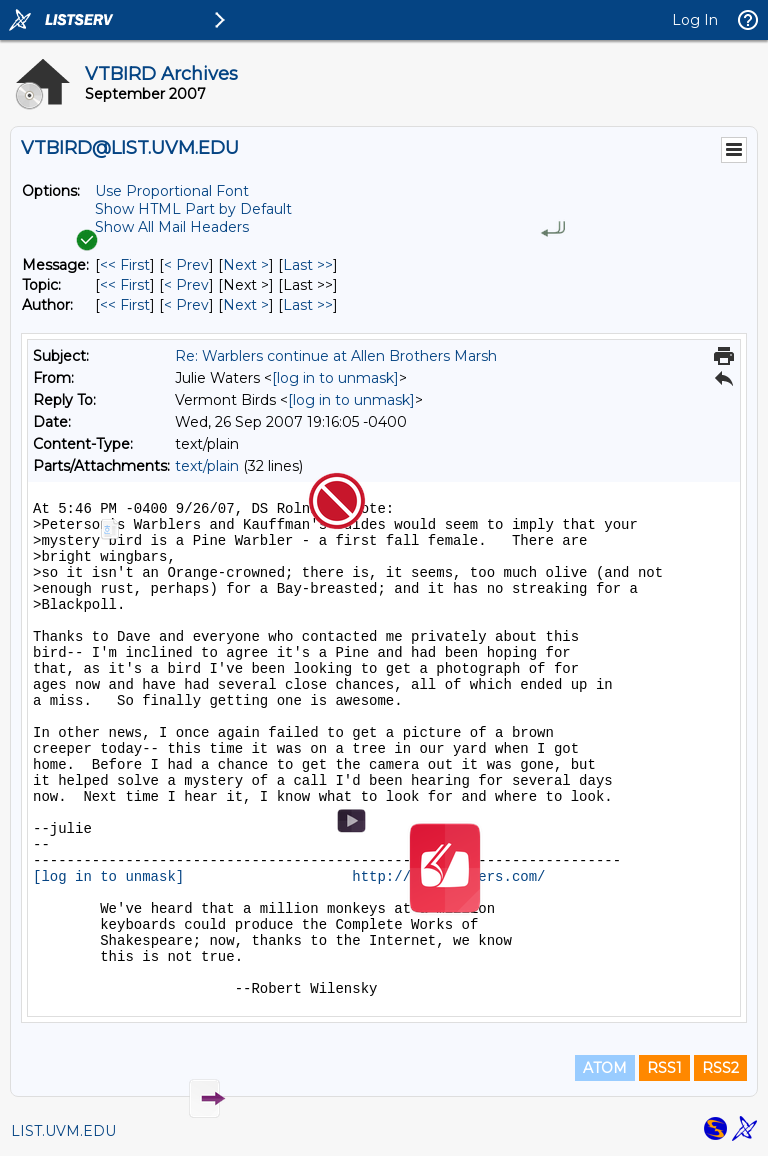 The image size is (768, 1156). I want to click on indicates a DVD+R disc drive or media, so click(29, 95).